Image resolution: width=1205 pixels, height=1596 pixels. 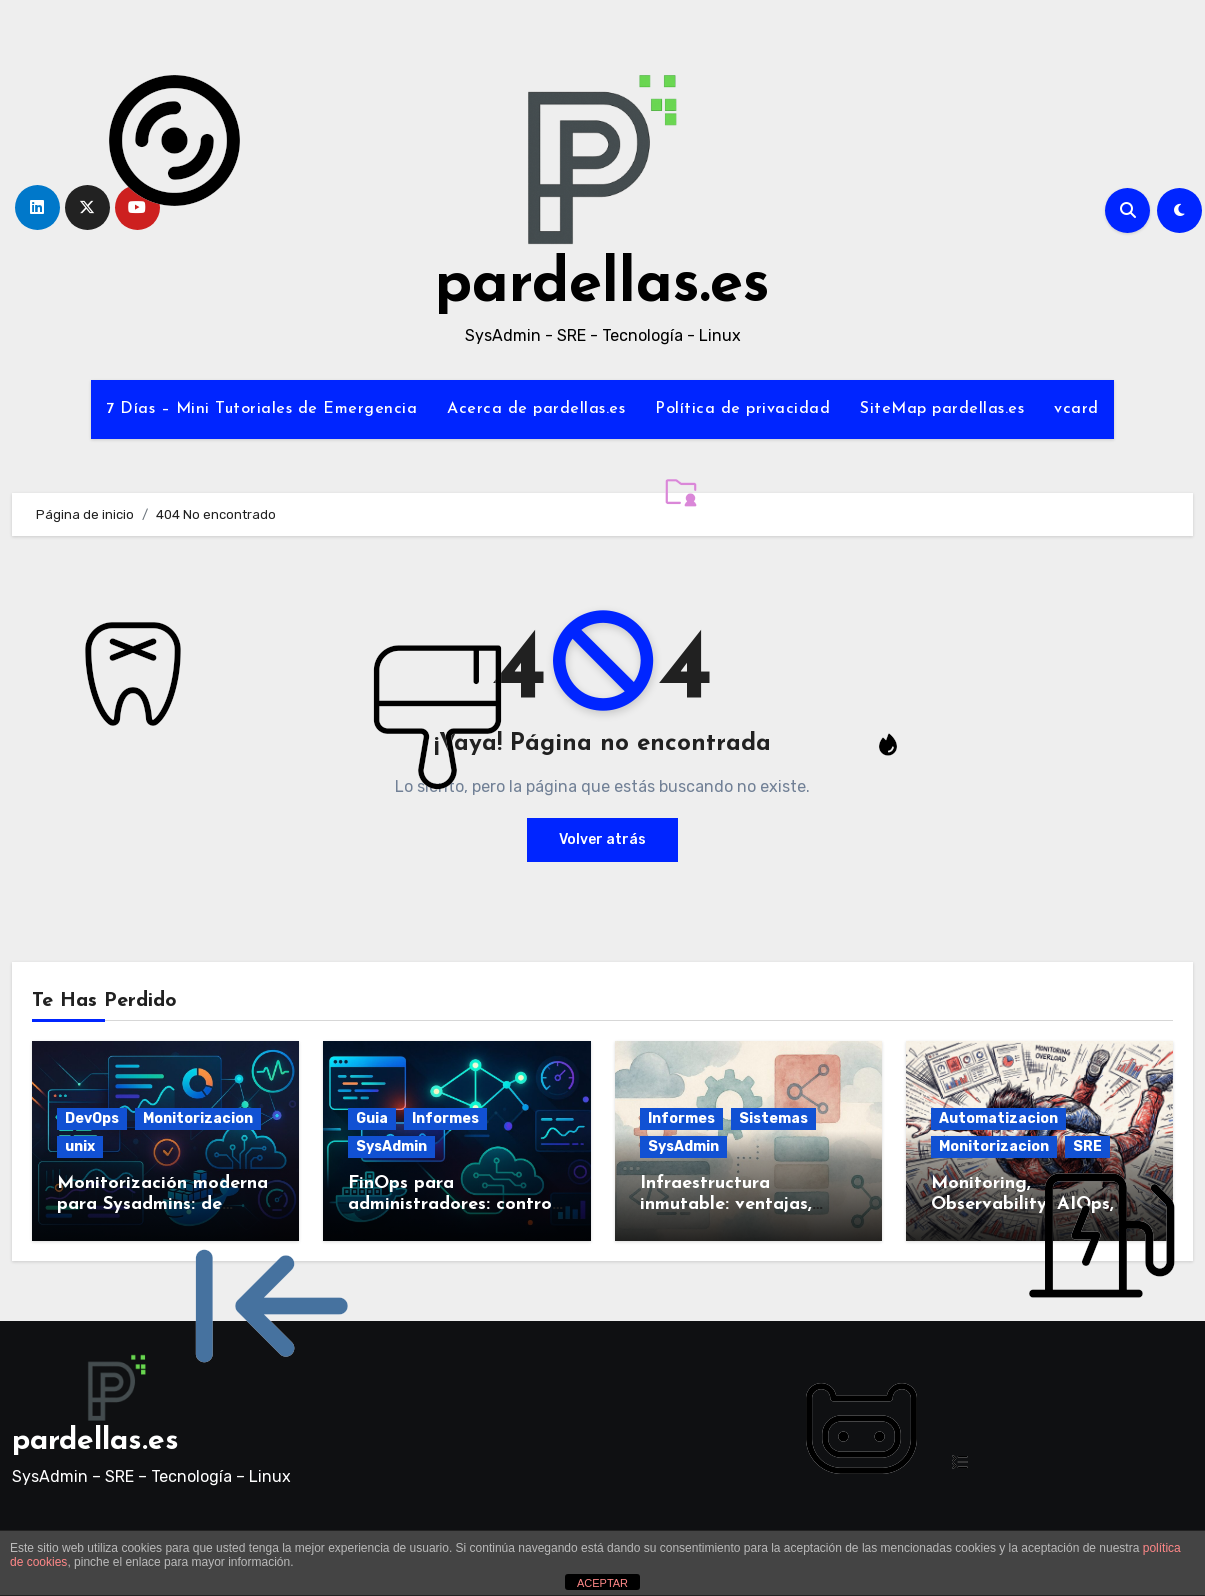 What do you see at coordinates (174, 140) in the screenshot?
I see `play or access music library` at bounding box center [174, 140].